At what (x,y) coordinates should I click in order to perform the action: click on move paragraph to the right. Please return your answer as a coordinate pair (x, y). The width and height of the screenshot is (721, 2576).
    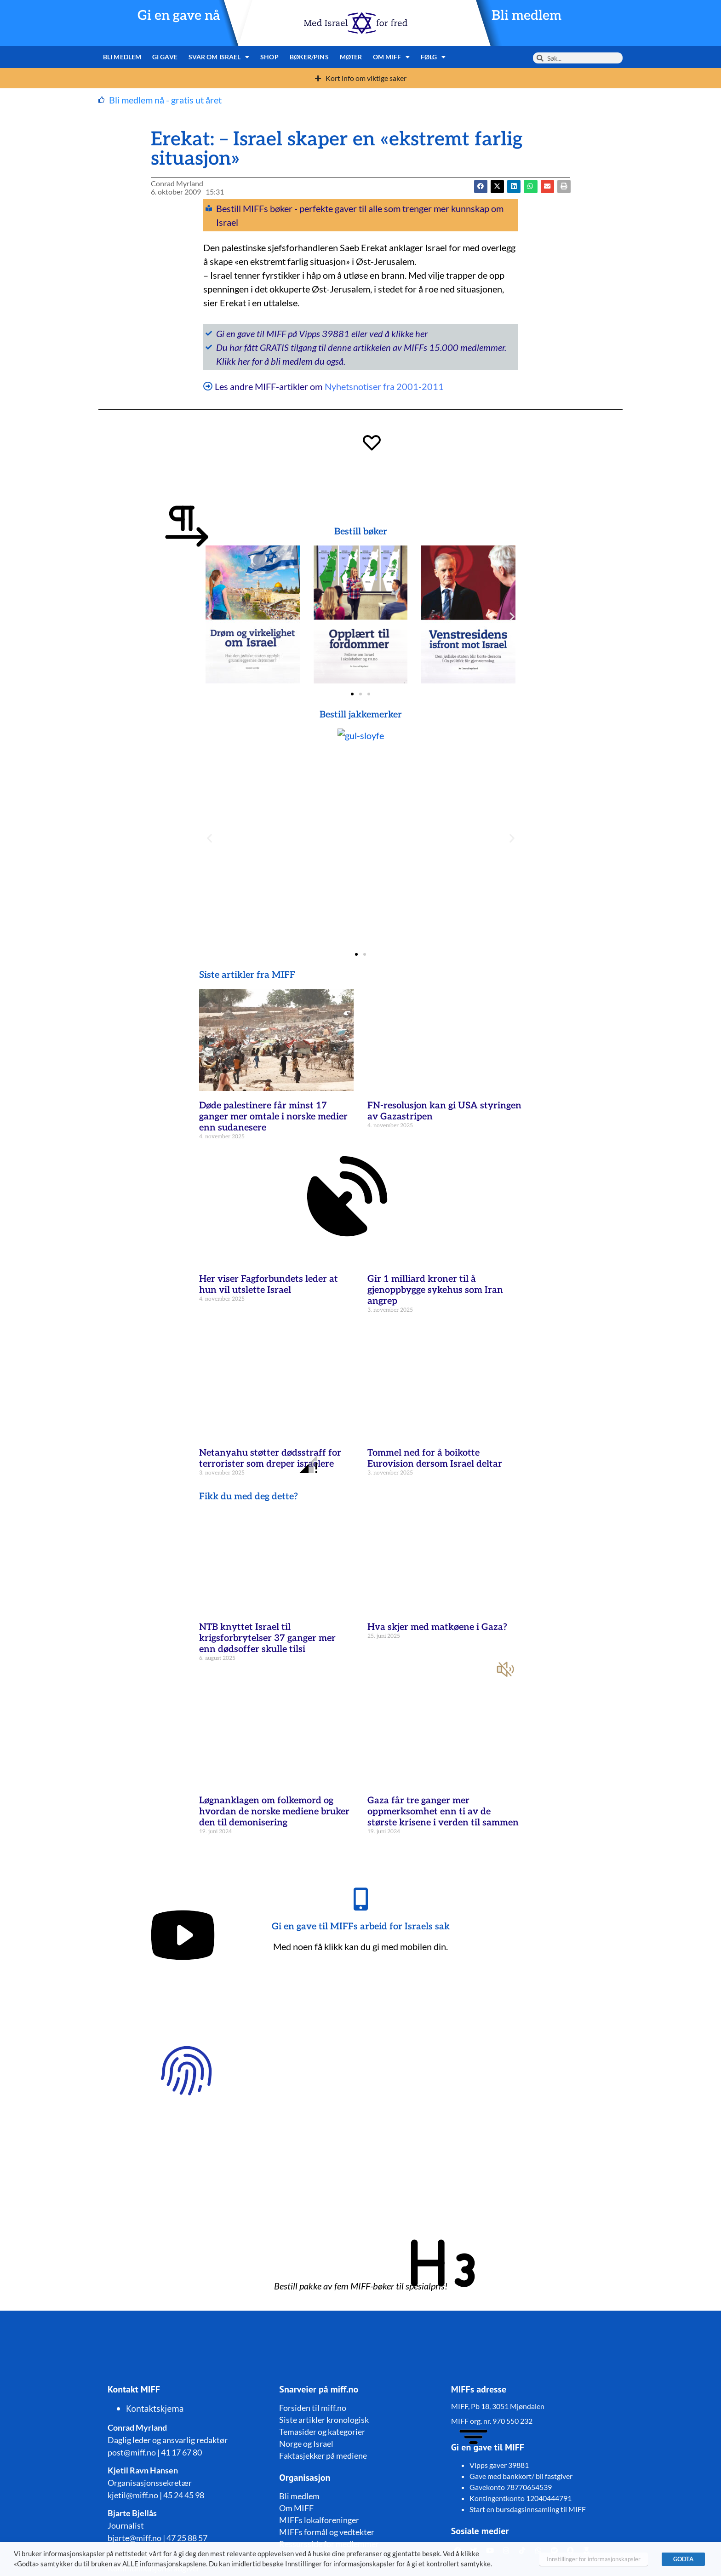
    Looking at the image, I should click on (187, 525).